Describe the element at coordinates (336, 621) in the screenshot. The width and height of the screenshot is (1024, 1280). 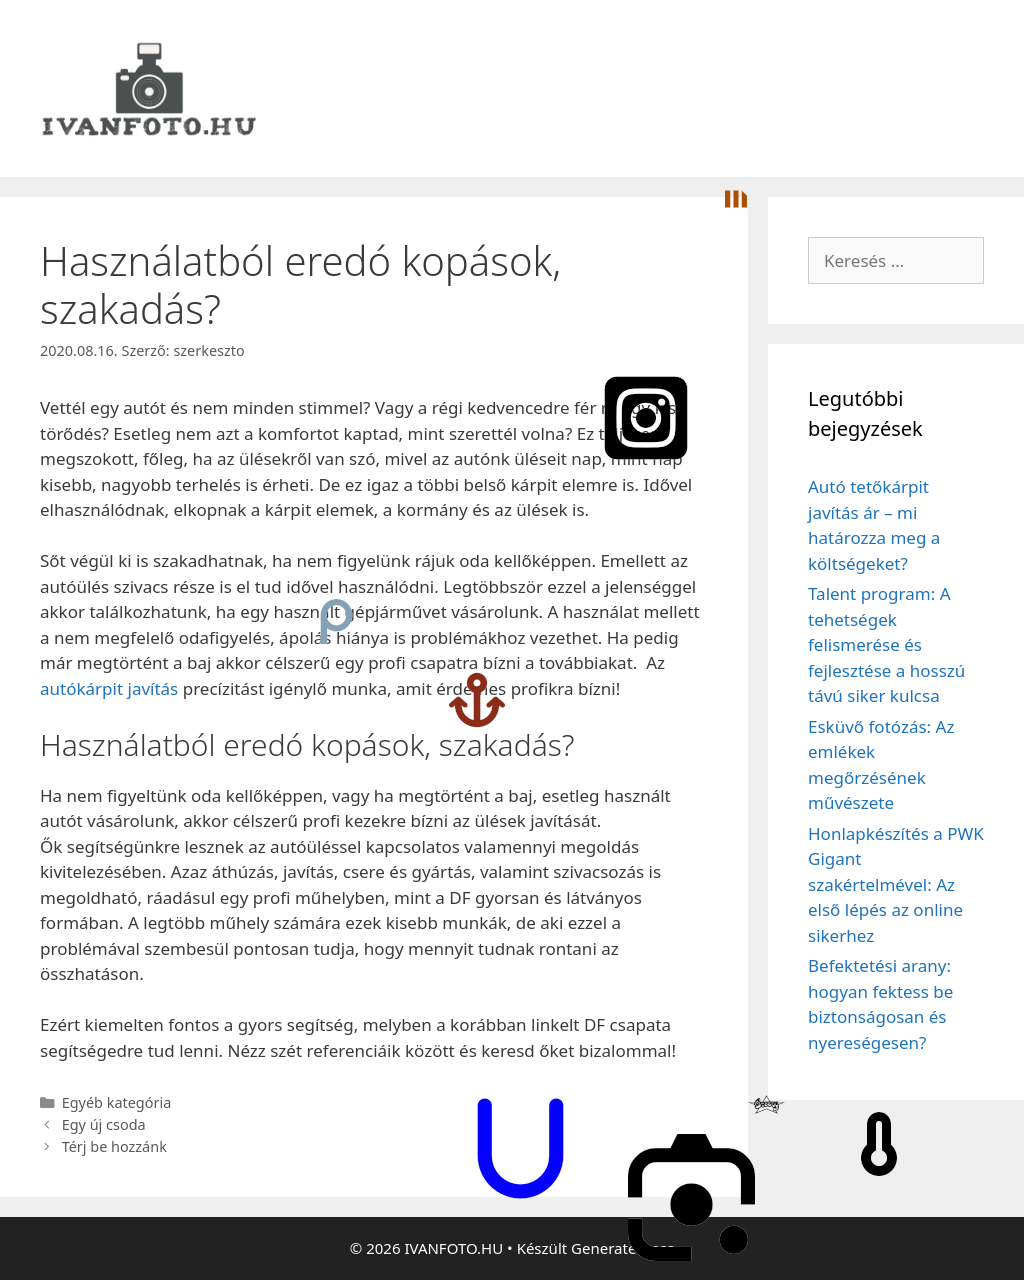
I see `open the picsart app` at that location.